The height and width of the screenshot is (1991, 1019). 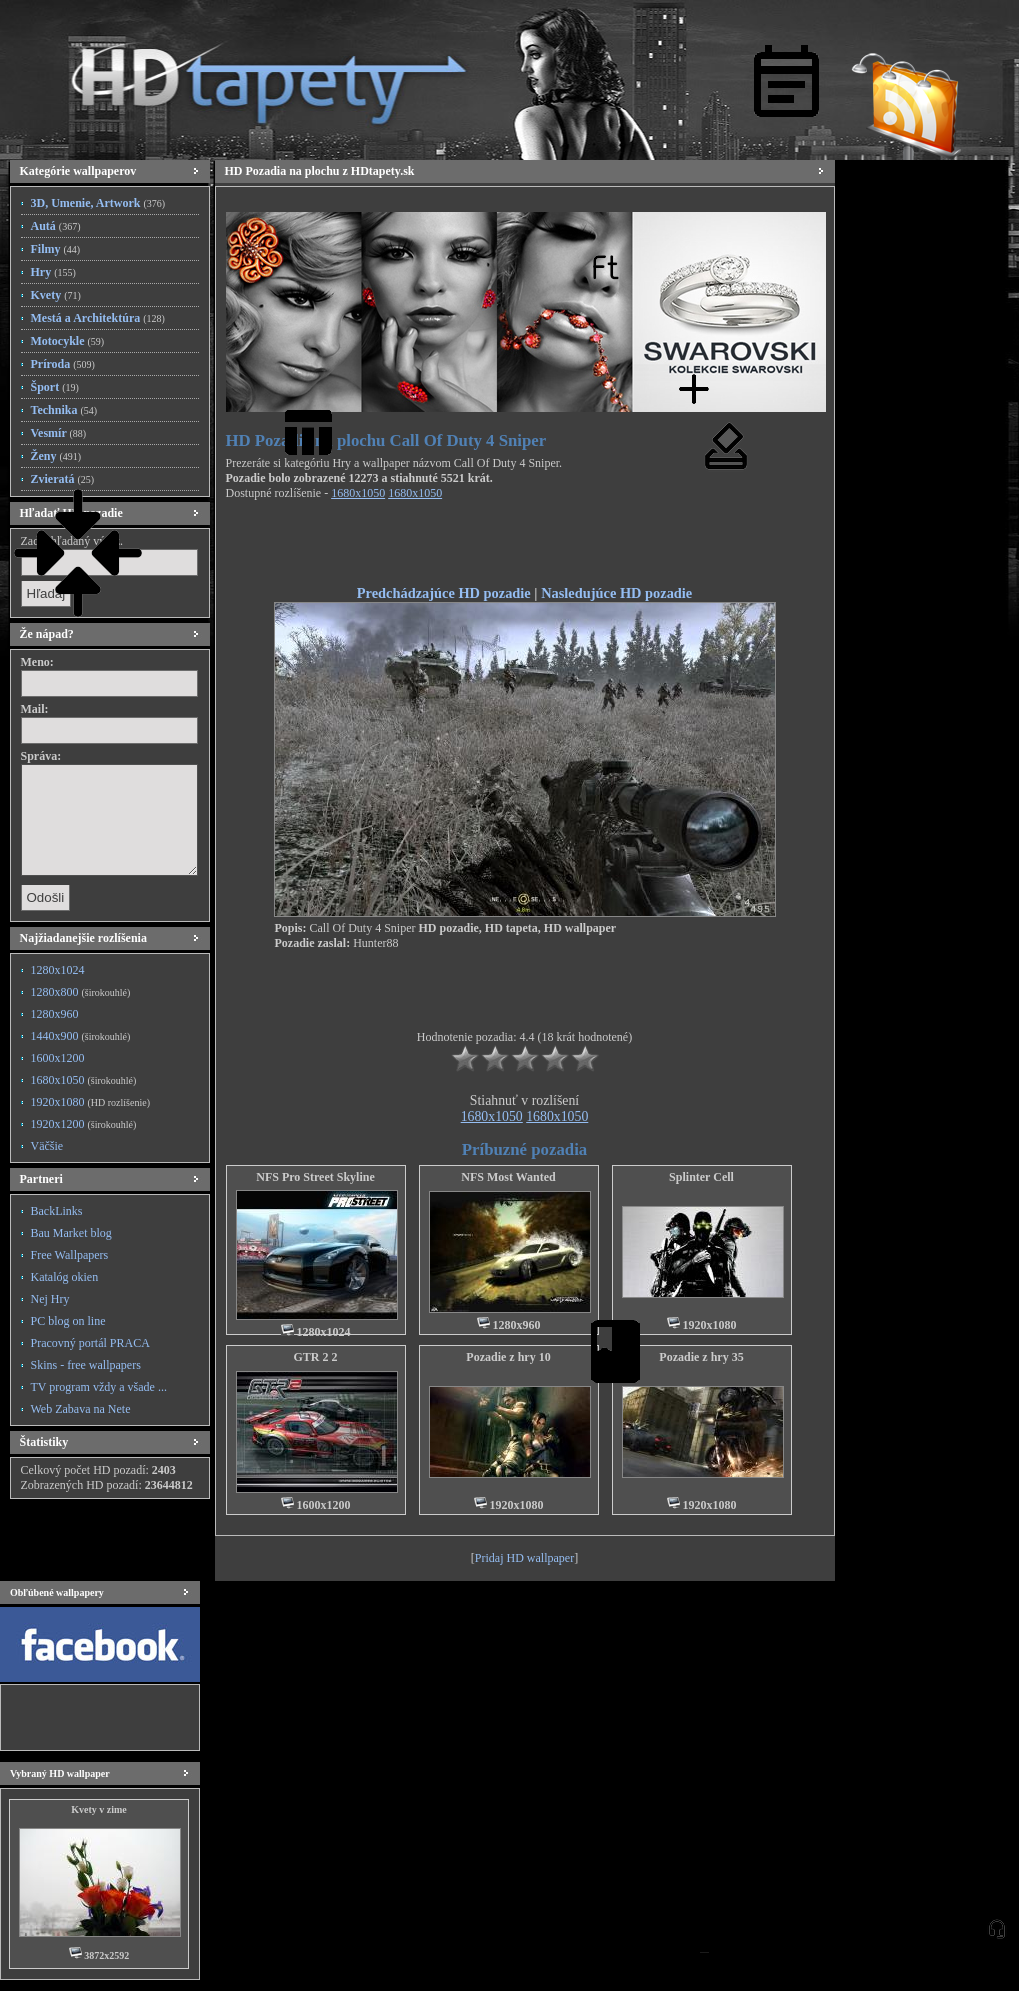 What do you see at coordinates (78, 553) in the screenshot?
I see `collapse or minimize content from all sides` at bounding box center [78, 553].